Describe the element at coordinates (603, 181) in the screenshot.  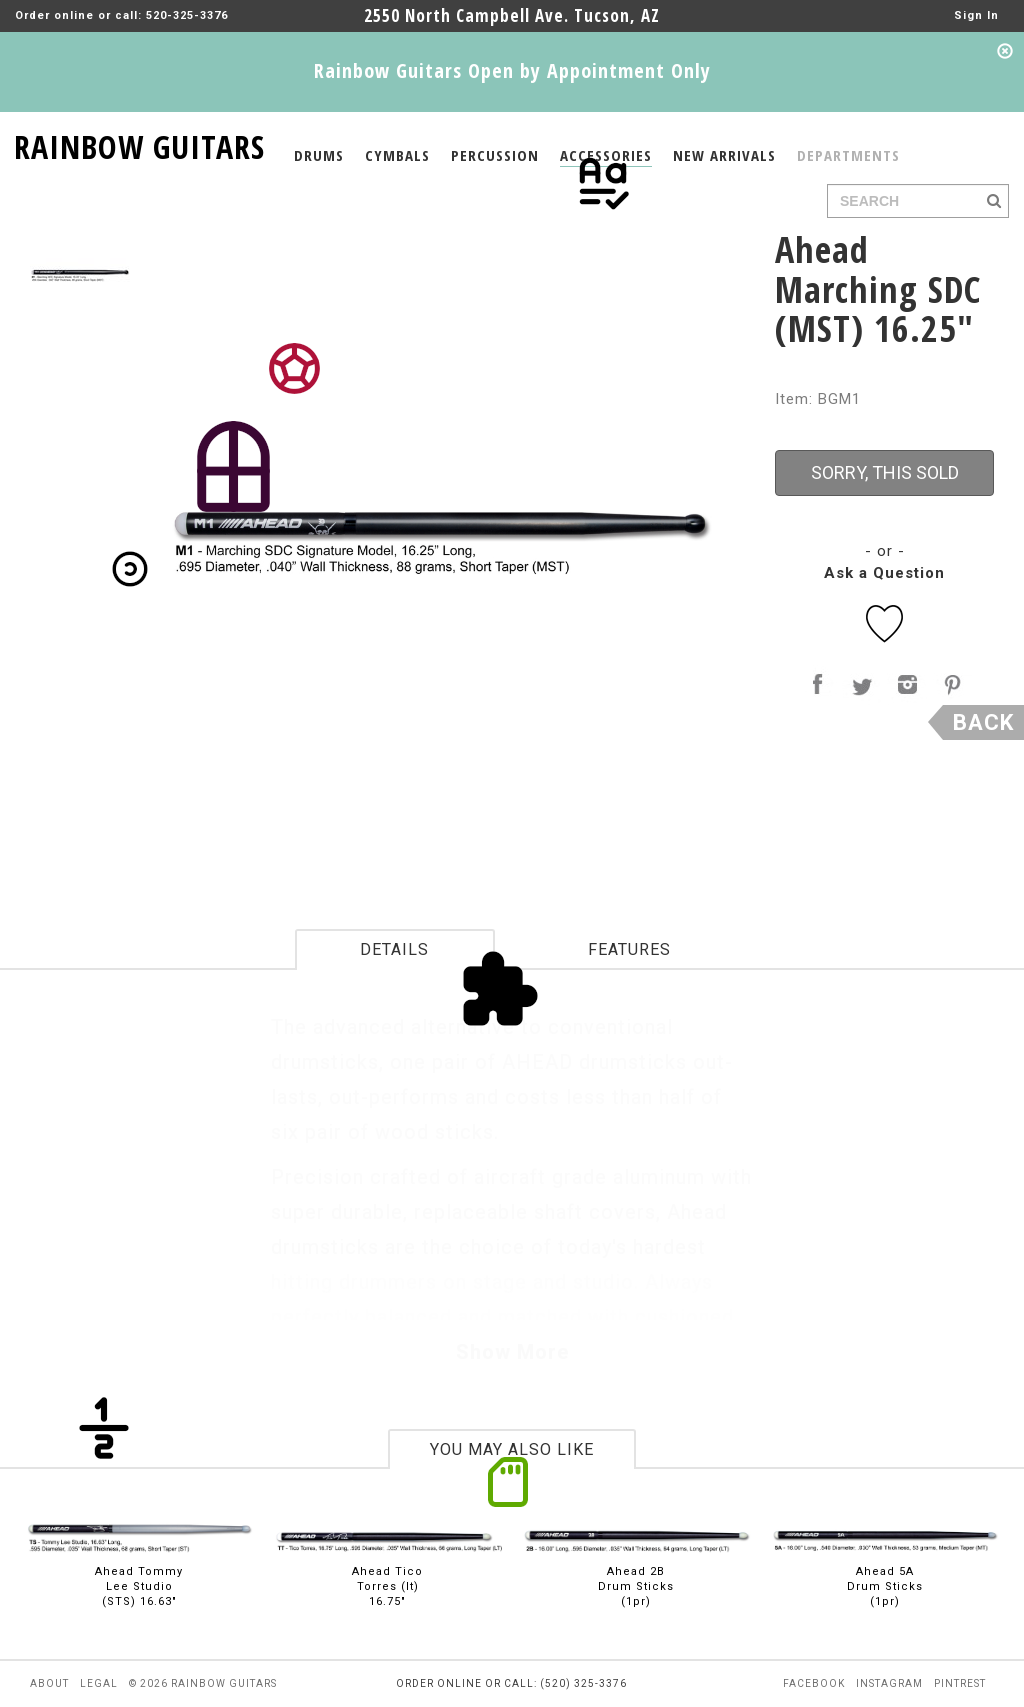
I see `check spelling and grammar` at that location.